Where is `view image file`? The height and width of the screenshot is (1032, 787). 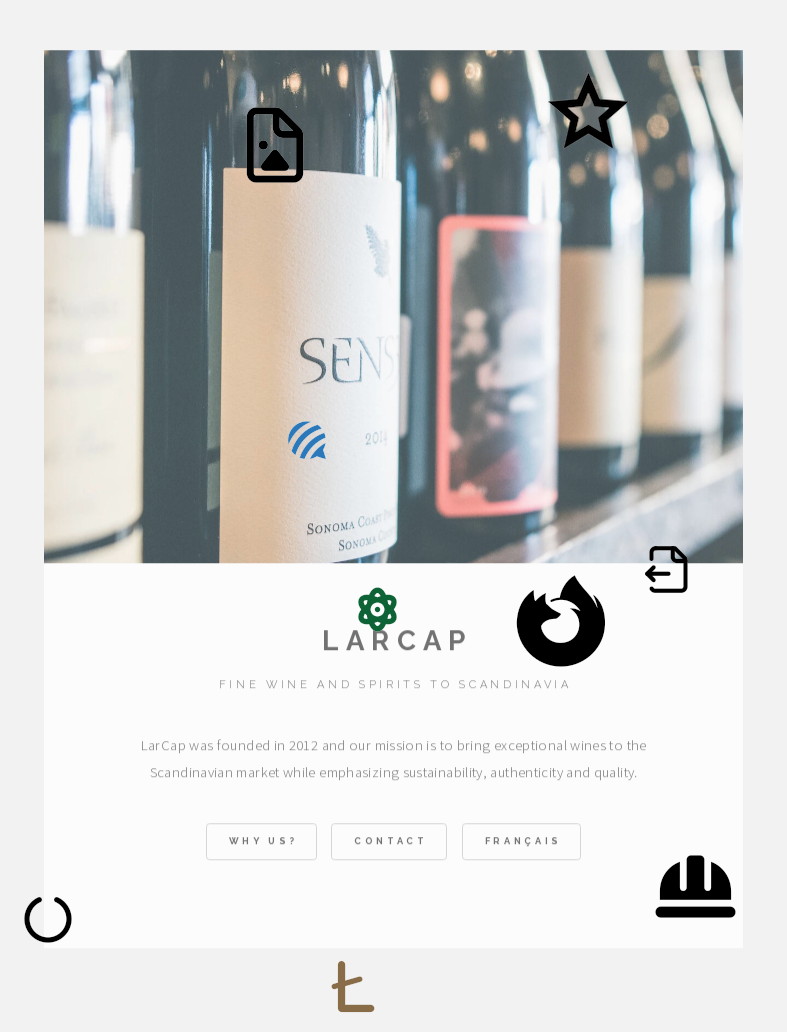
view image file is located at coordinates (275, 145).